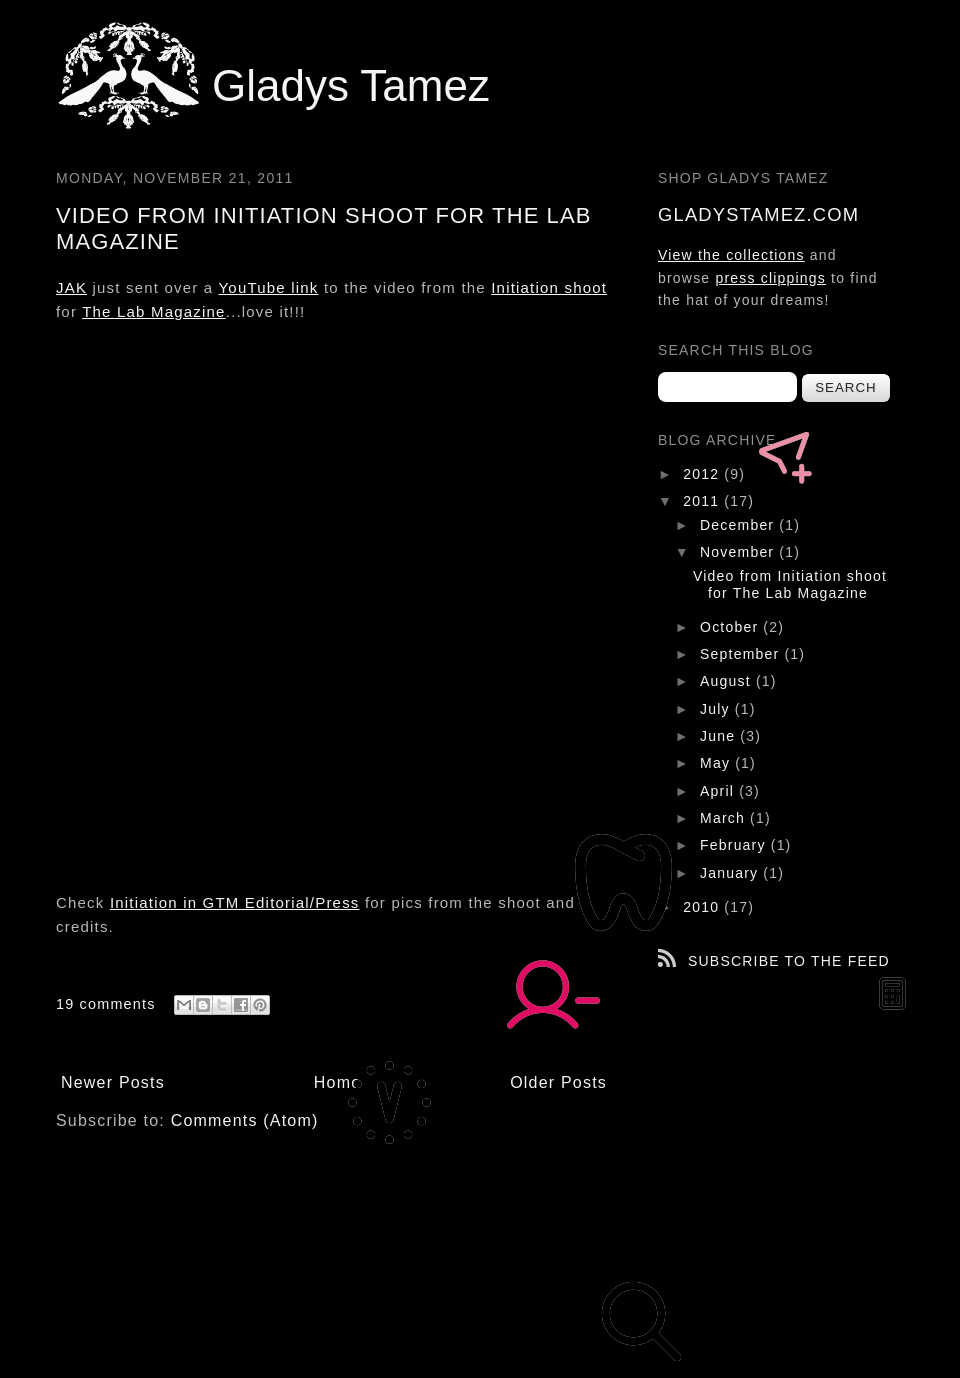 Image resolution: width=960 pixels, height=1378 pixels. Describe the element at coordinates (641, 1321) in the screenshot. I see `search for content or items` at that location.